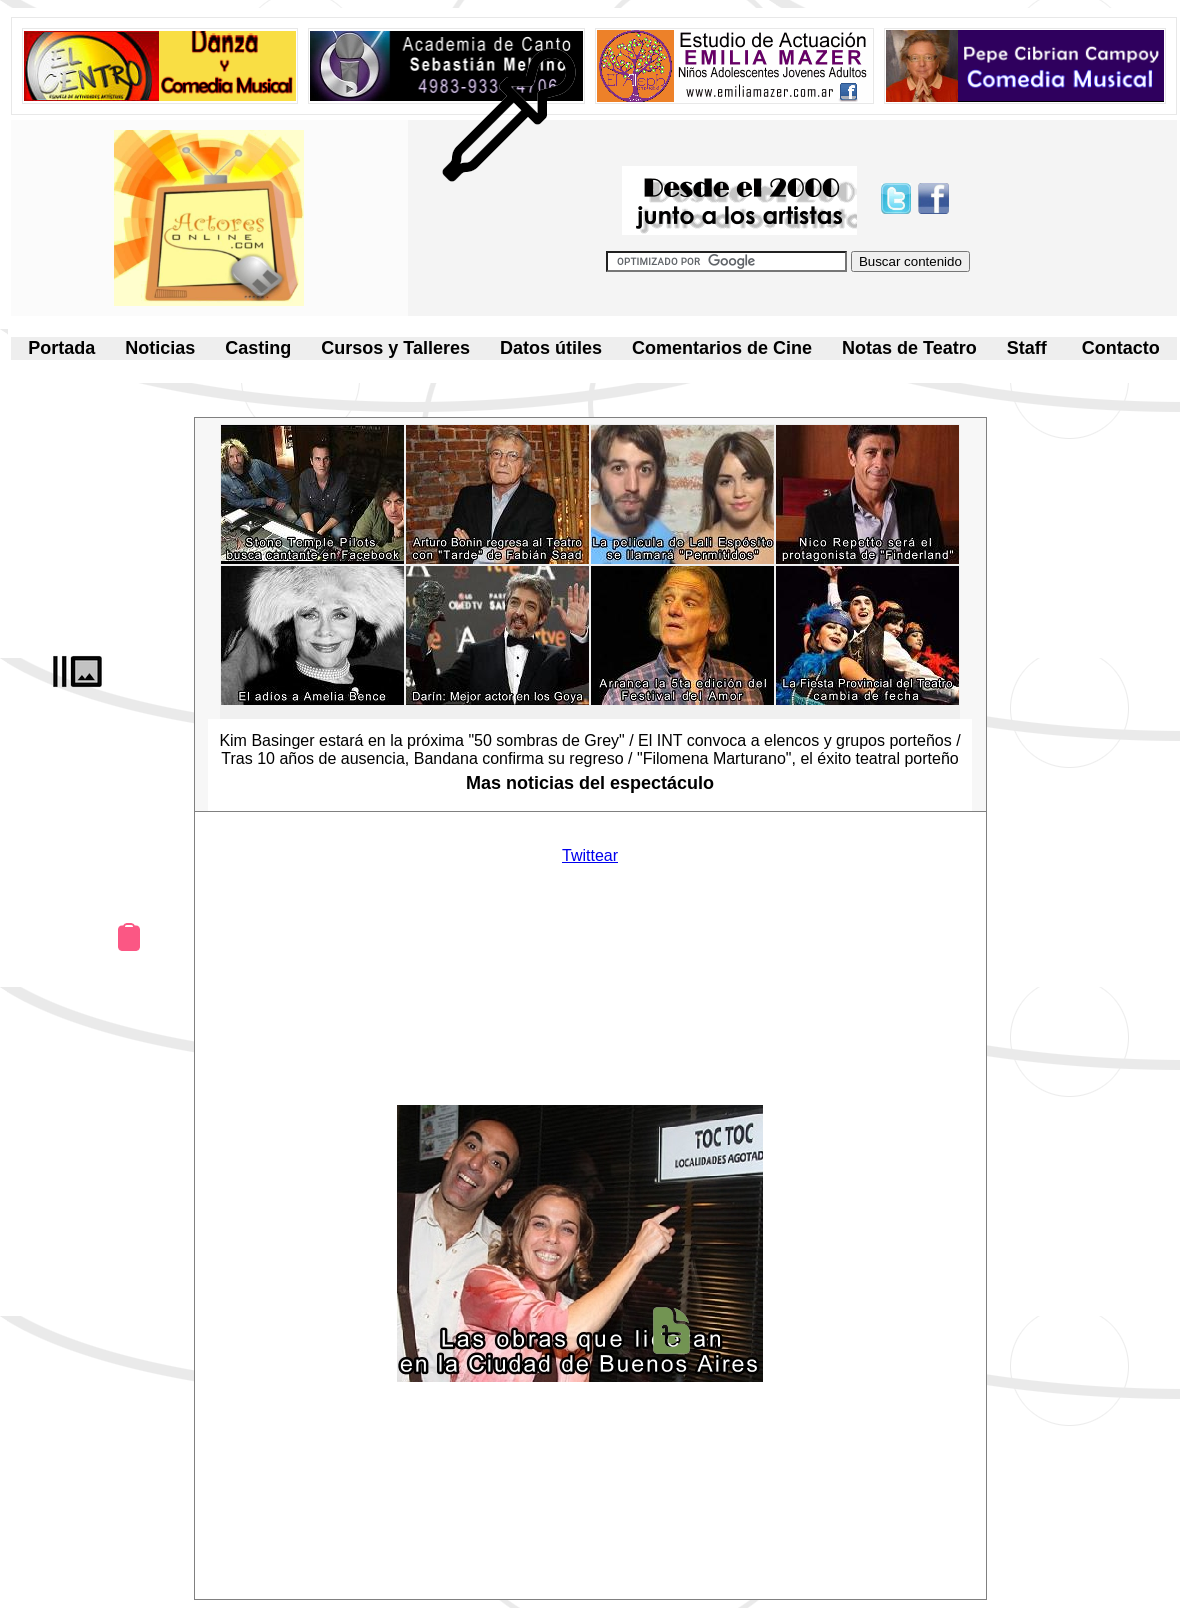 This screenshot has width=1180, height=1608. I want to click on enable burst mode for rapid photo capture, so click(77, 671).